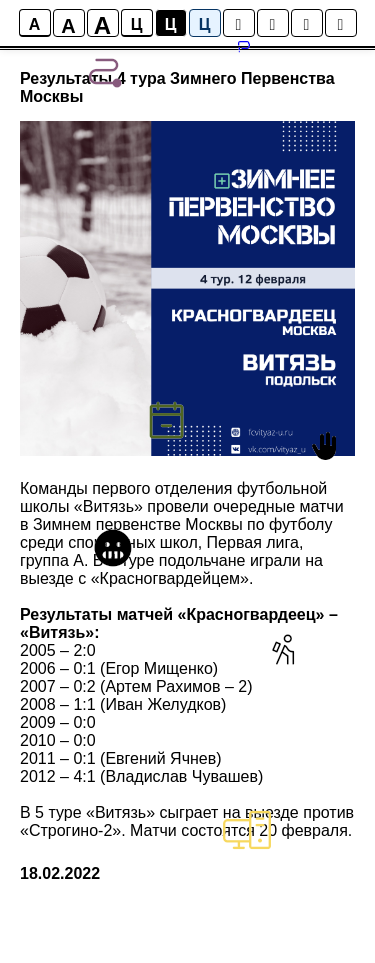 The height and width of the screenshot is (963, 375). I want to click on view or edit a route path, so click(105, 71).